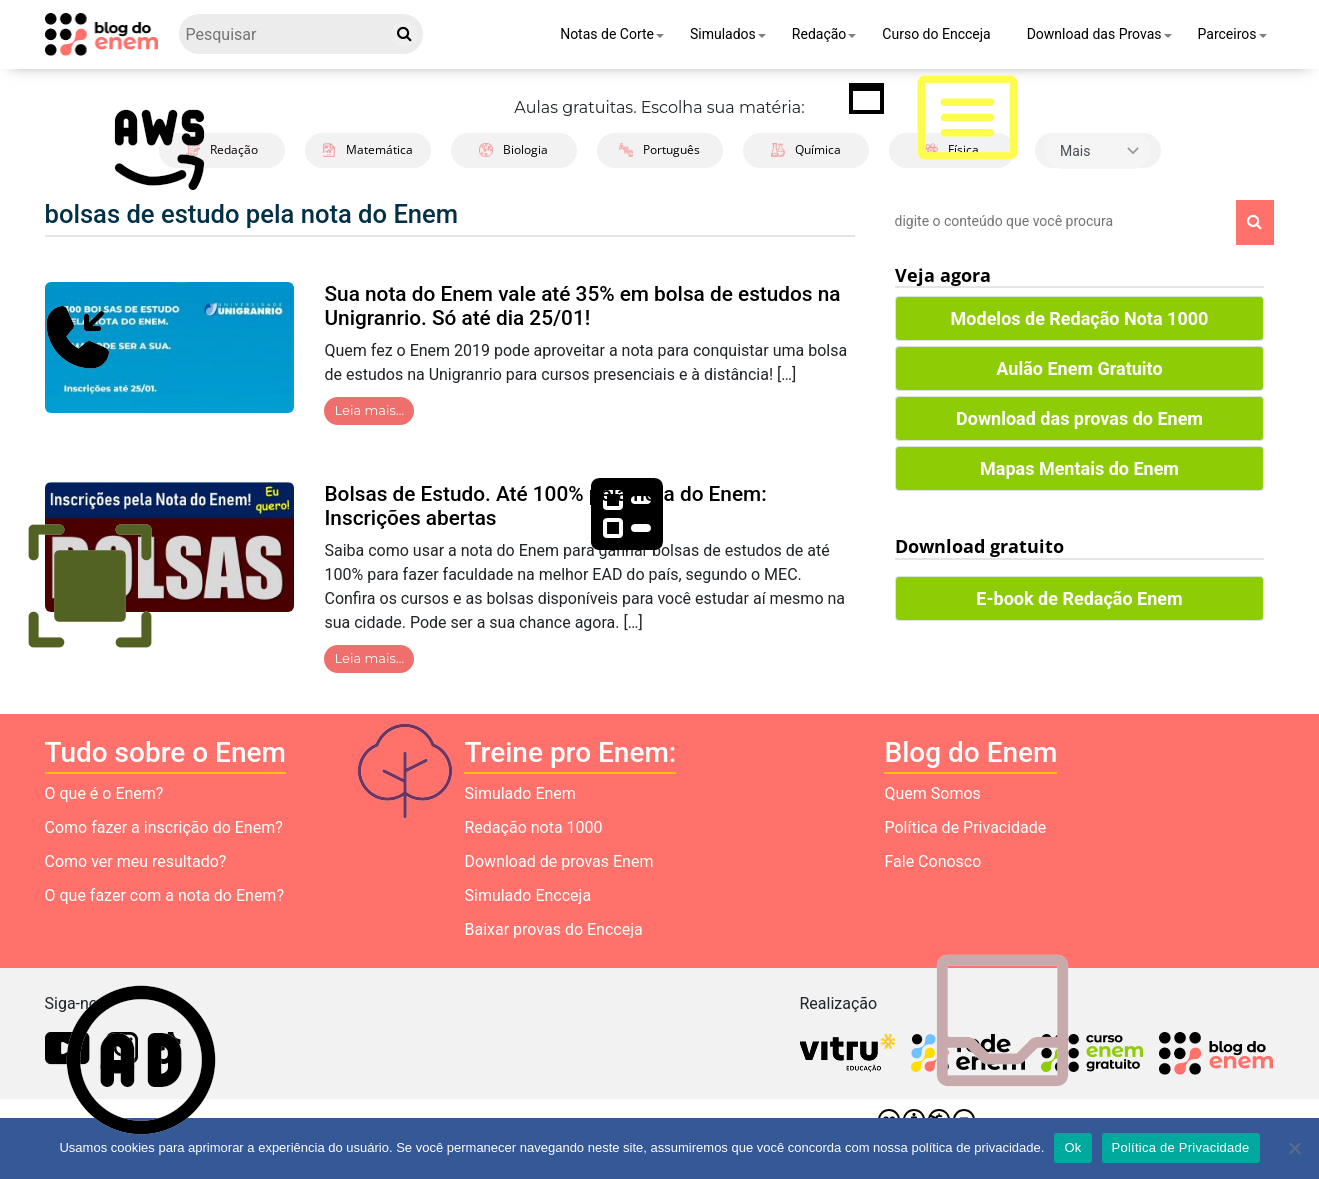  Describe the element at coordinates (79, 336) in the screenshot. I see `indicates an incoming call` at that location.